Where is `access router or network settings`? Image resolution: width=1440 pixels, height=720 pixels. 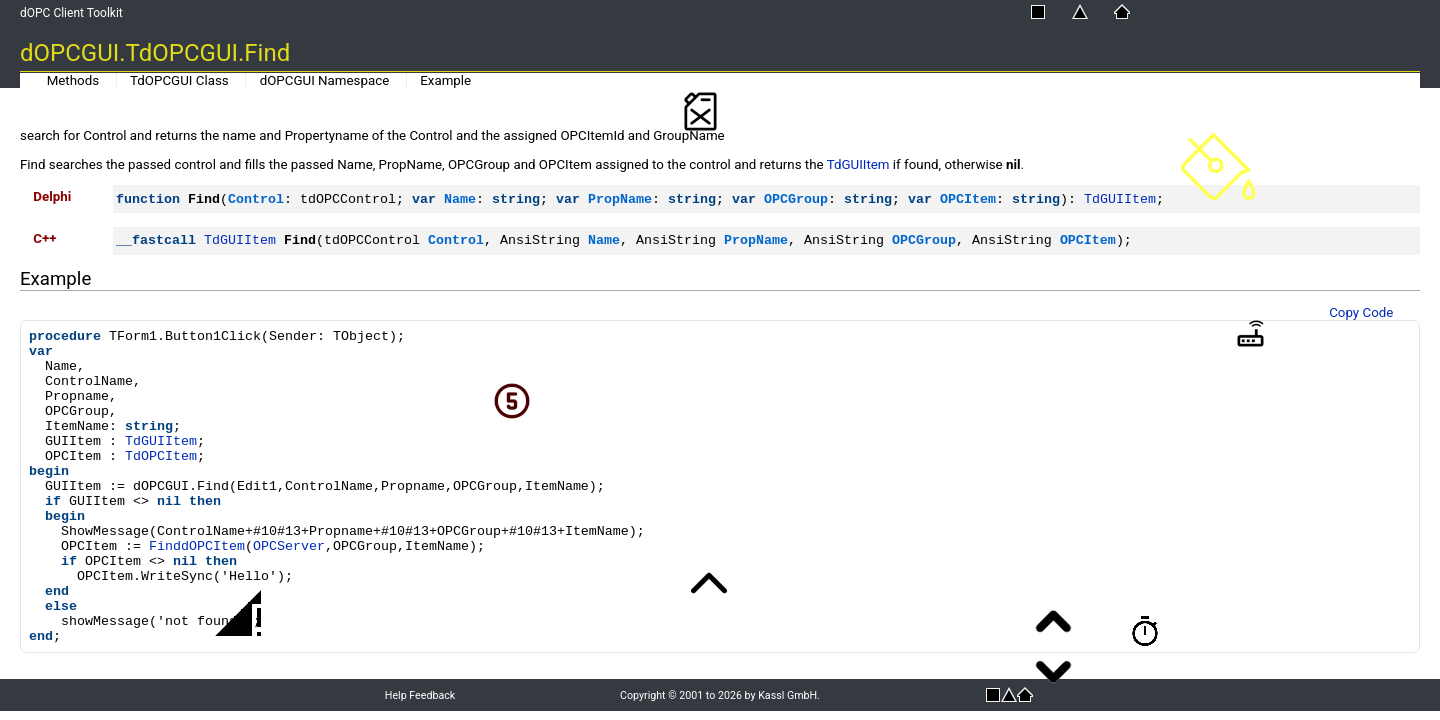
access router or network settings is located at coordinates (1250, 333).